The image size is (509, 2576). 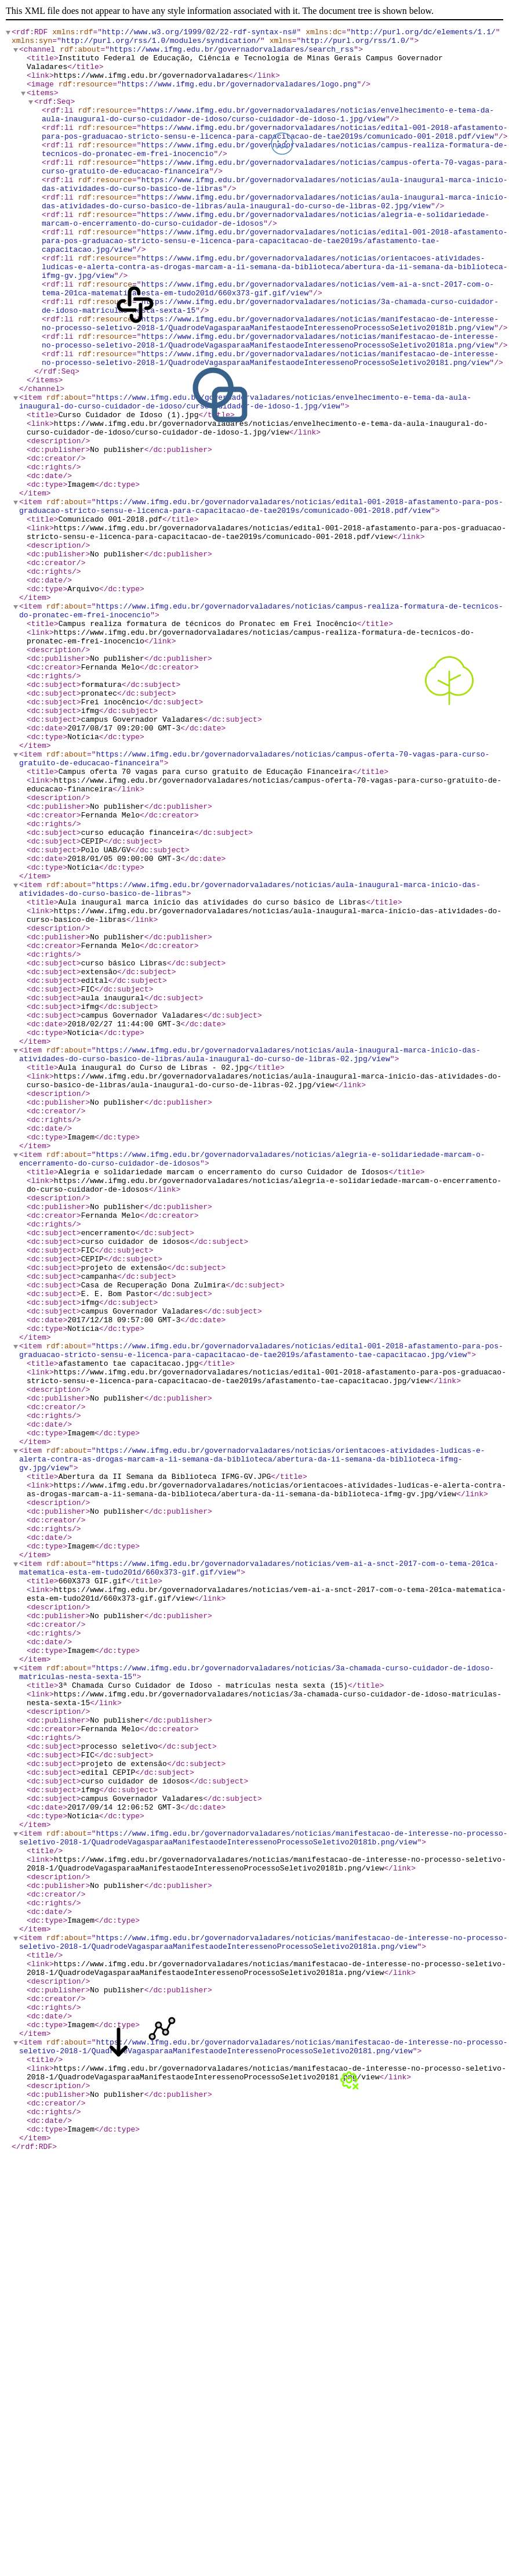 I want to click on indicates an error or something went wrong, so click(x=282, y=143).